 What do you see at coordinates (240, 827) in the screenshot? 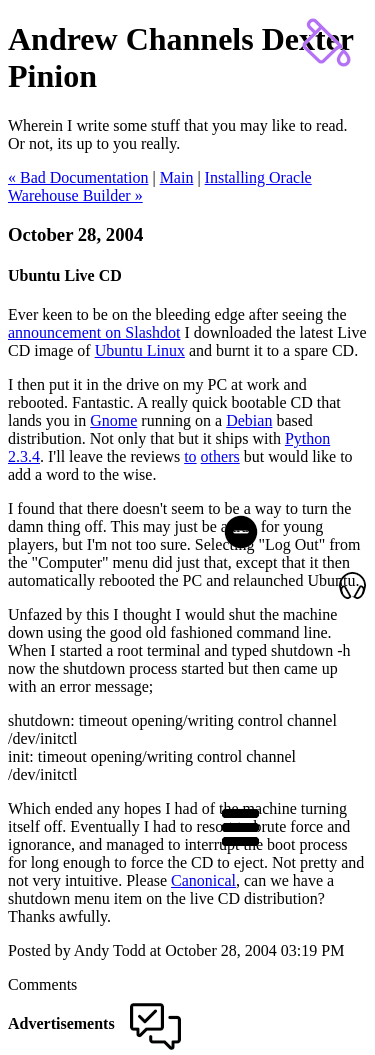
I see `view data in row format` at bounding box center [240, 827].